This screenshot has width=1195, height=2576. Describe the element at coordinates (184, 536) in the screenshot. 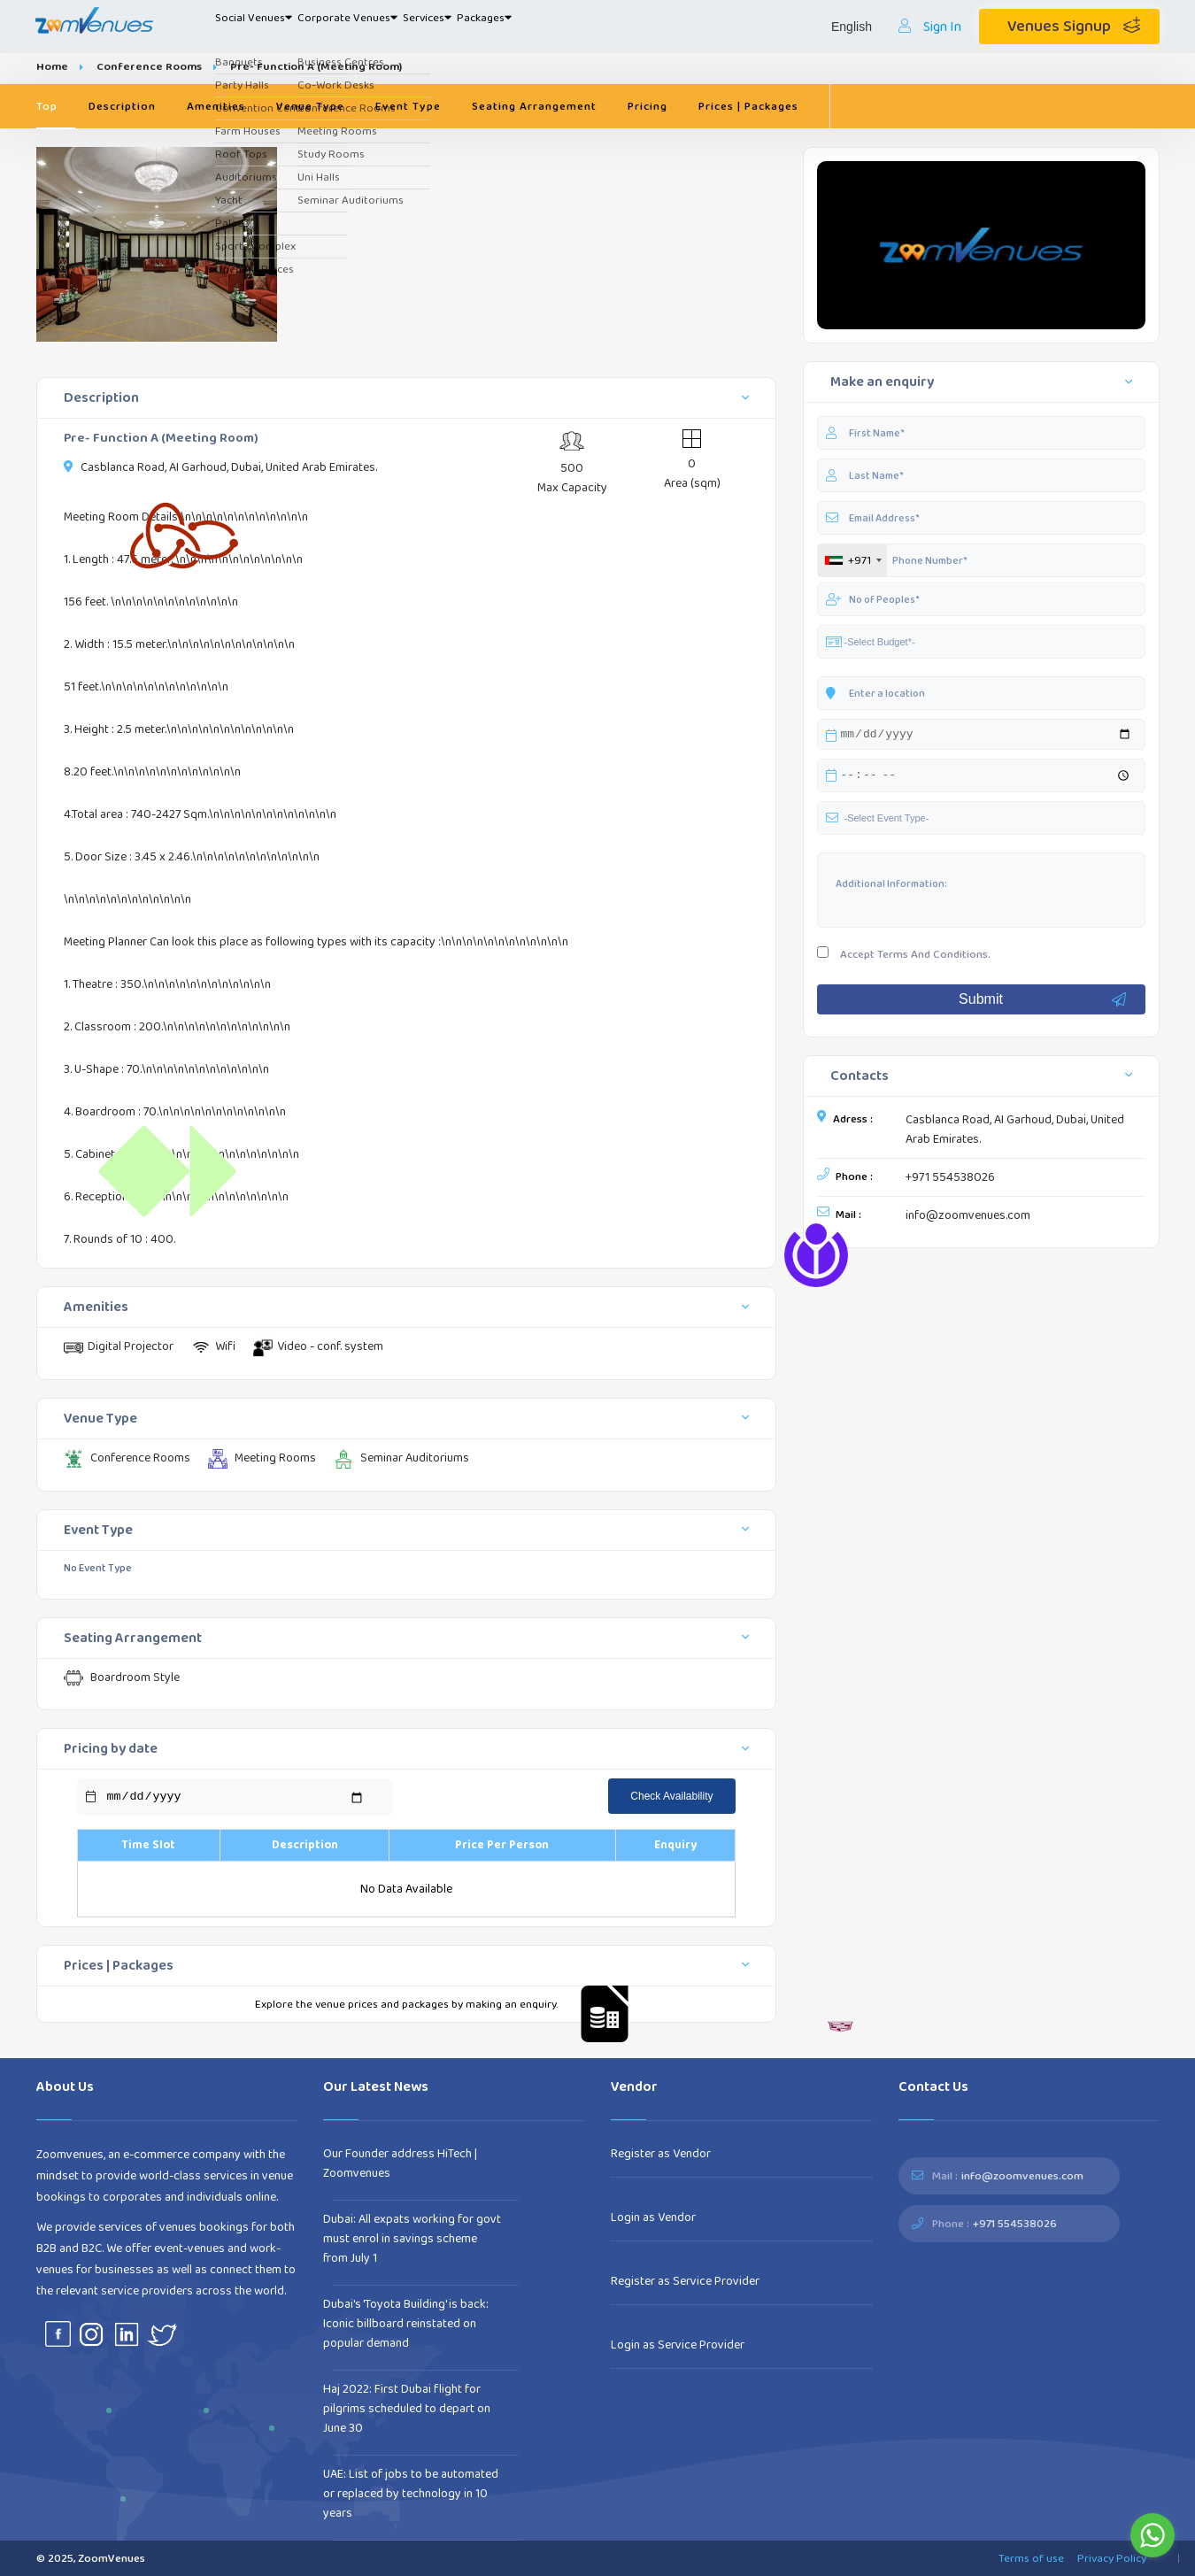

I see `redux-saga library logo` at that location.